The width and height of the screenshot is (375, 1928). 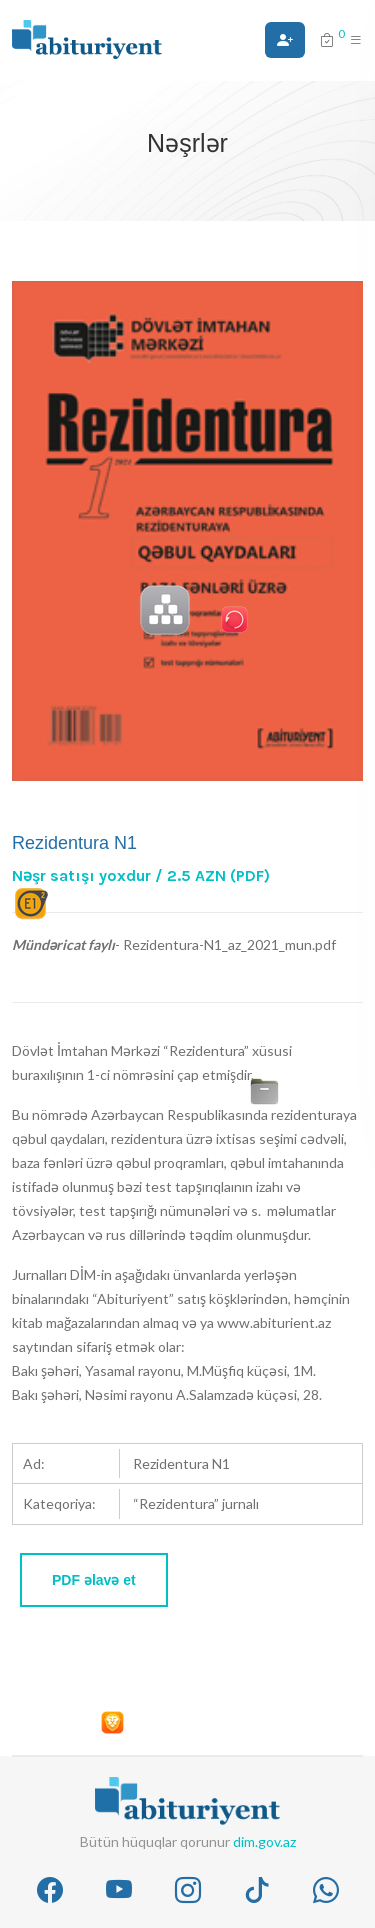 I want to click on open timeshift backup and restore utility, so click(x=234, y=619).